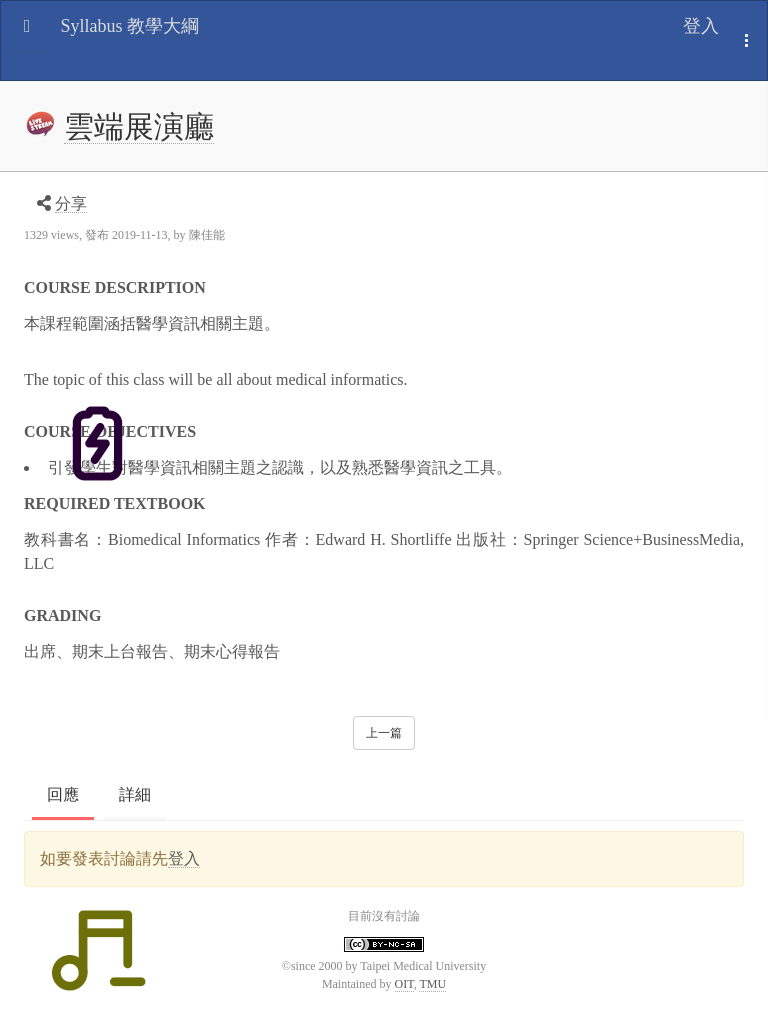  I want to click on remove a song from playlist, so click(96, 950).